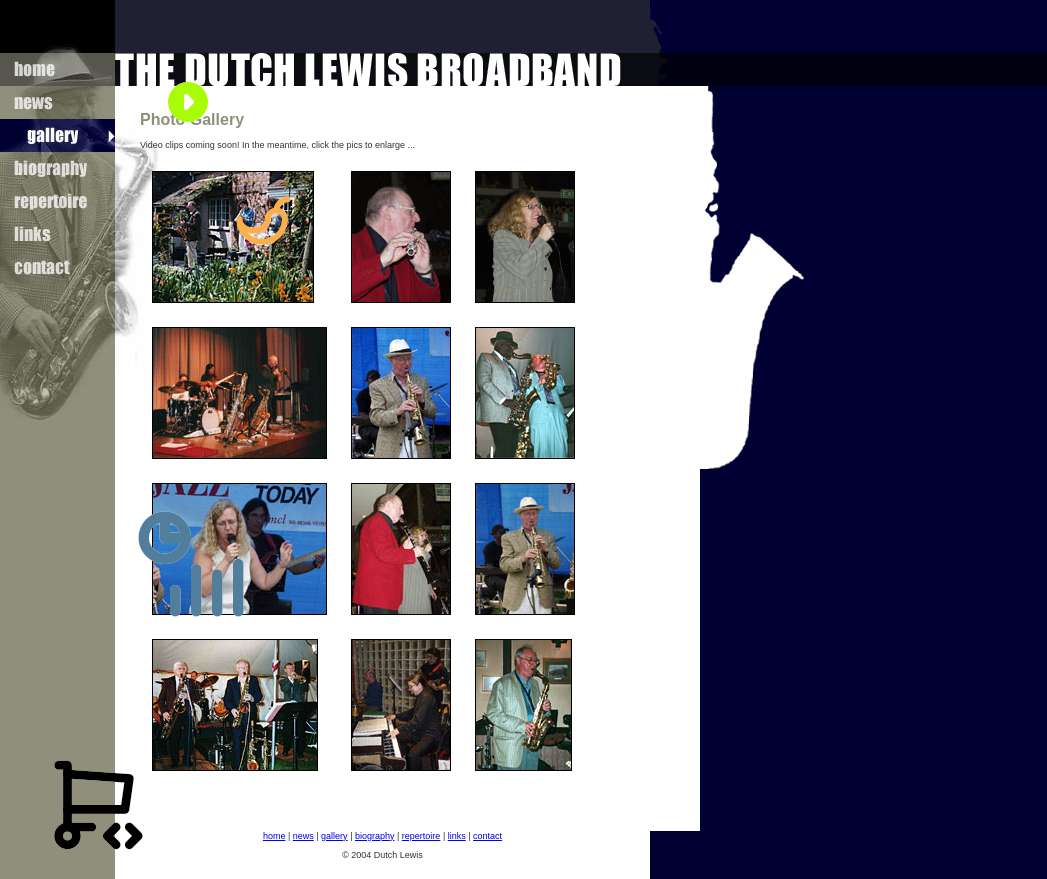 The width and height of the screenshot is (1047, 879). I want to click on indicates spicy food or heat level, so click(265, 222).